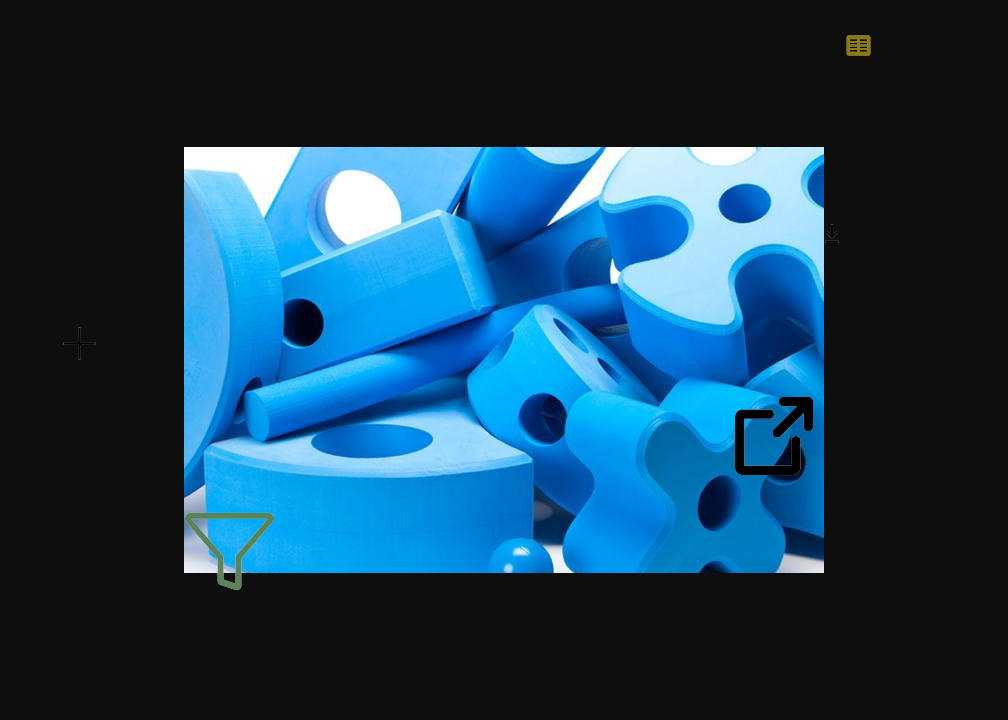  What do you see at coordinates (79, 343) in the screenshot?
I see `add a new item` at bounding box center [79, 343].